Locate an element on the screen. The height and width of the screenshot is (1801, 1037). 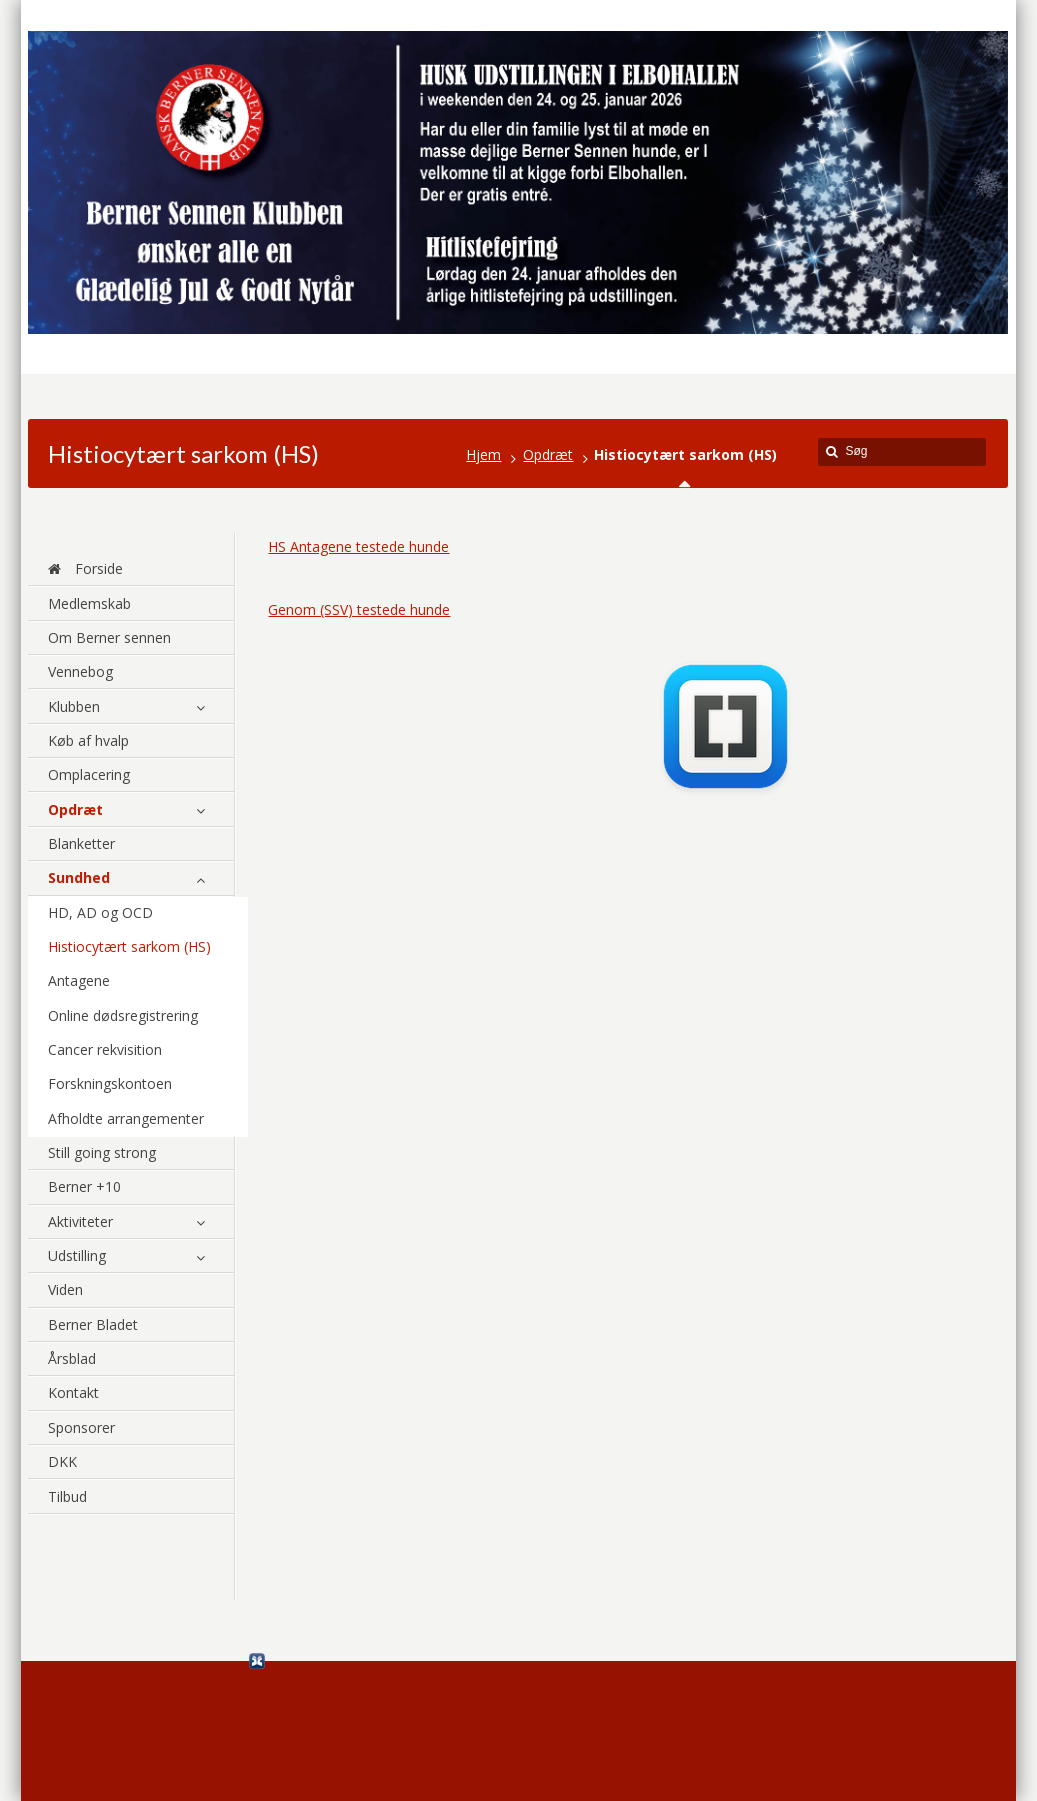
open brackets code editor is located at coordinates (725, 726).